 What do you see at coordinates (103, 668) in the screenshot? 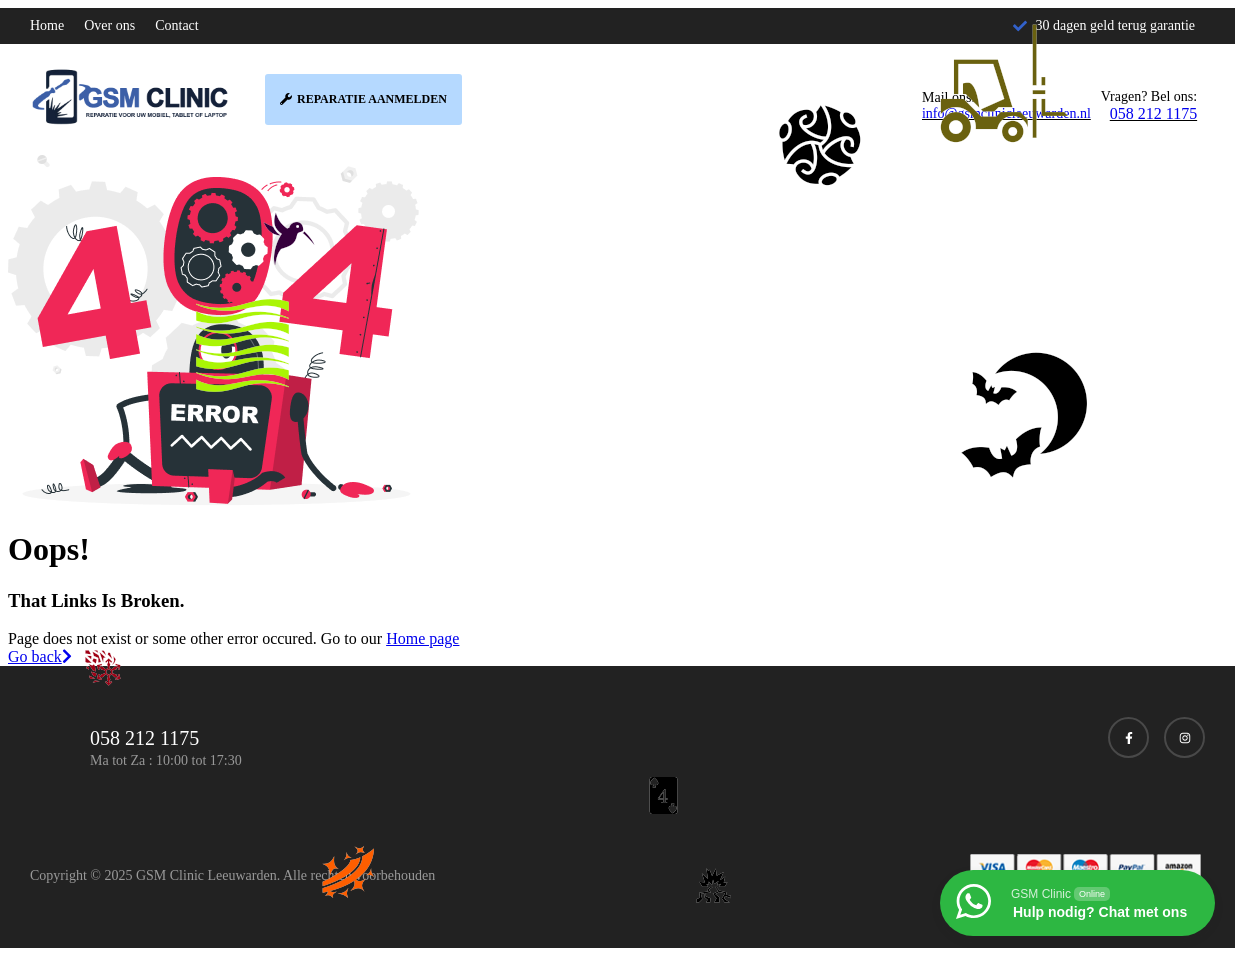
I see `cast ice or frost spell` at bounding box center [103, 668].